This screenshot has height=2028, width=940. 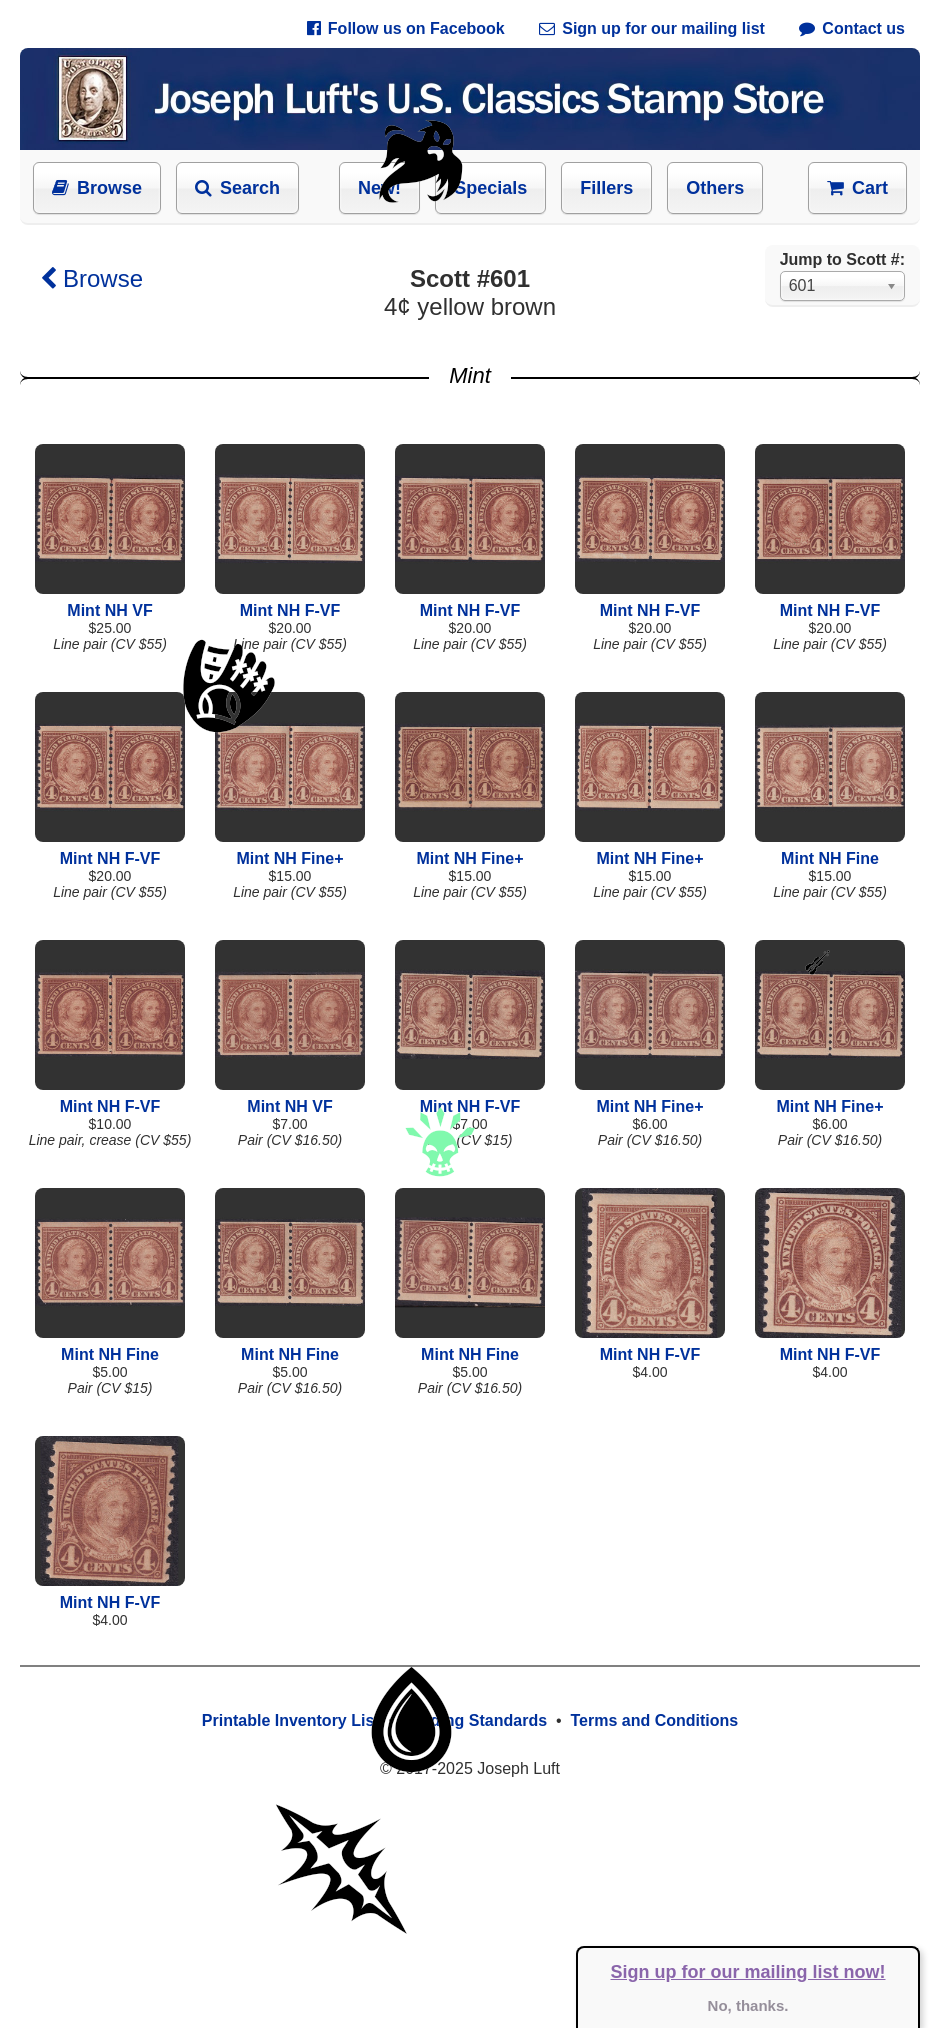 I want to click on baseball or softball category, so click(x=229, y=686).